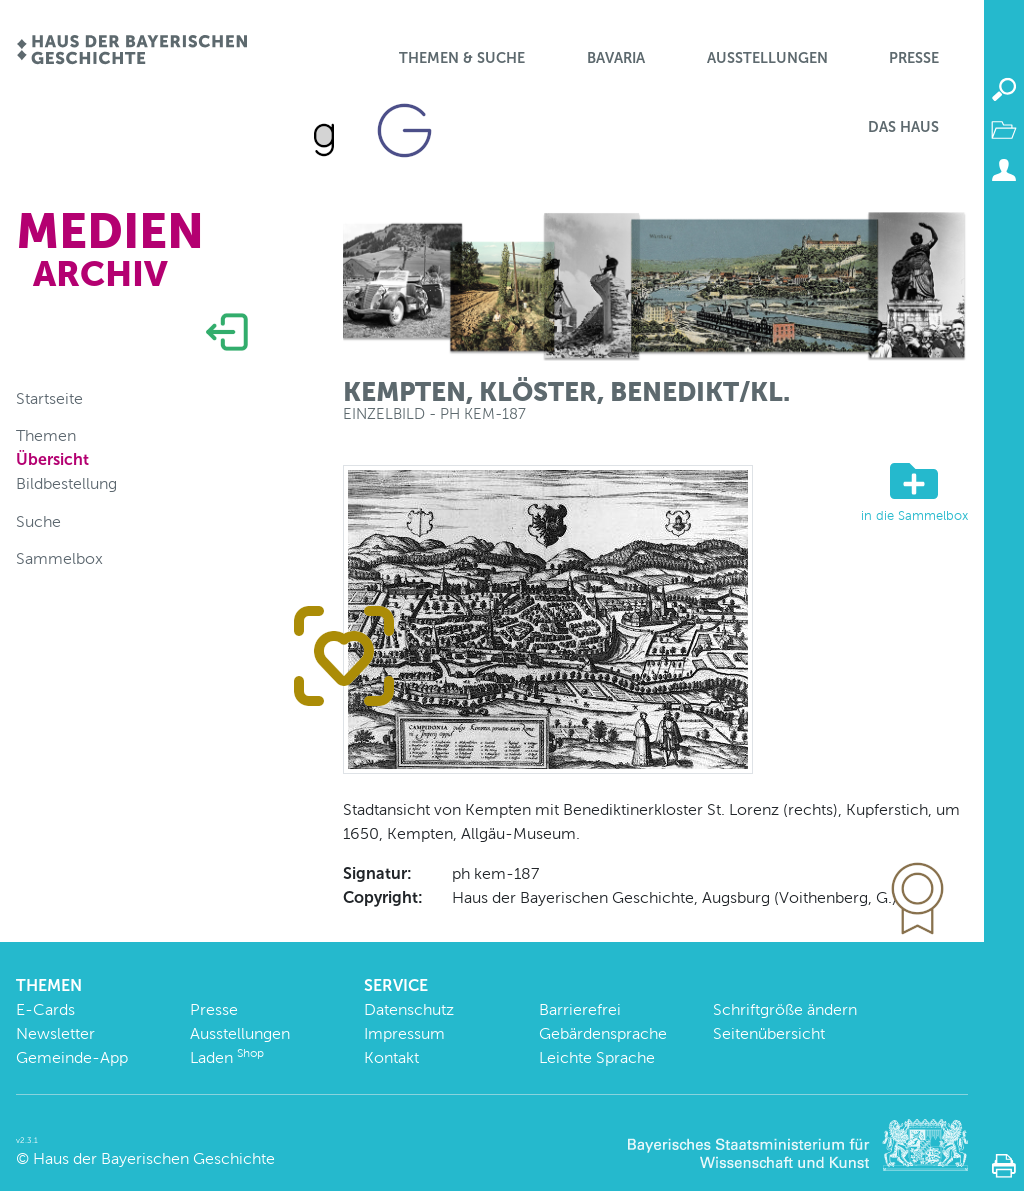  Describe the element at coordinates (917, 898) in the screenshot. I see `view achievements or awards` at that location.